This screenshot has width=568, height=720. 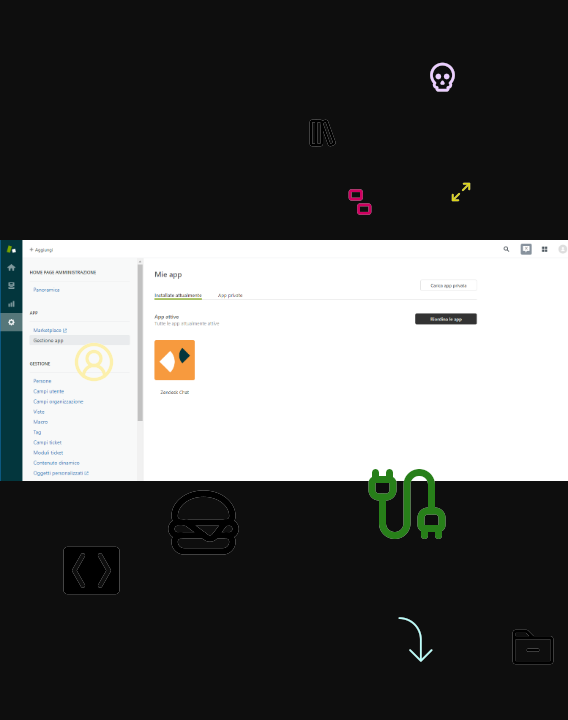 What do you see at coordinates (442, 76) in the screenshot?
I see `indicates a fatal error or critical warning` at bounding box center [442, 76].